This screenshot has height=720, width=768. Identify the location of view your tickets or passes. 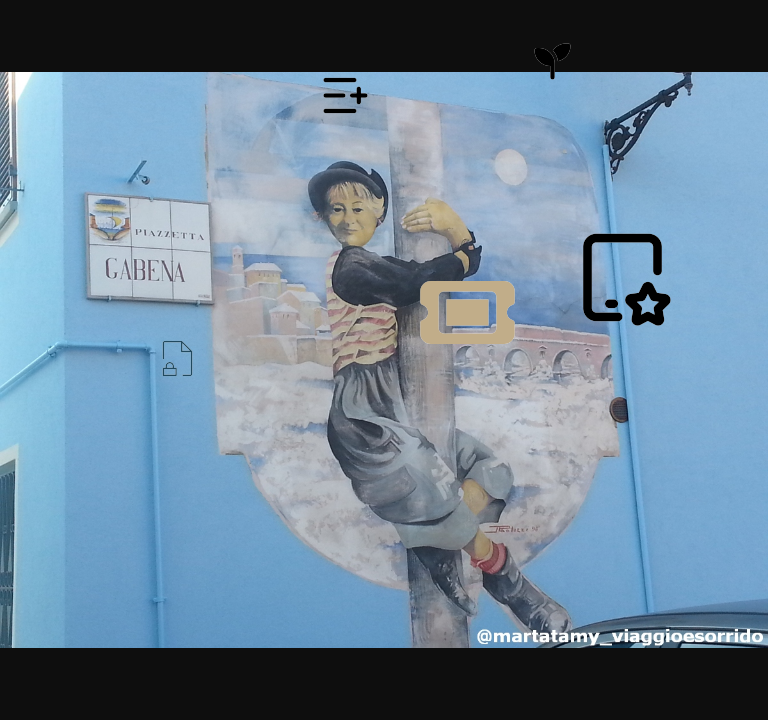
(467, 312).